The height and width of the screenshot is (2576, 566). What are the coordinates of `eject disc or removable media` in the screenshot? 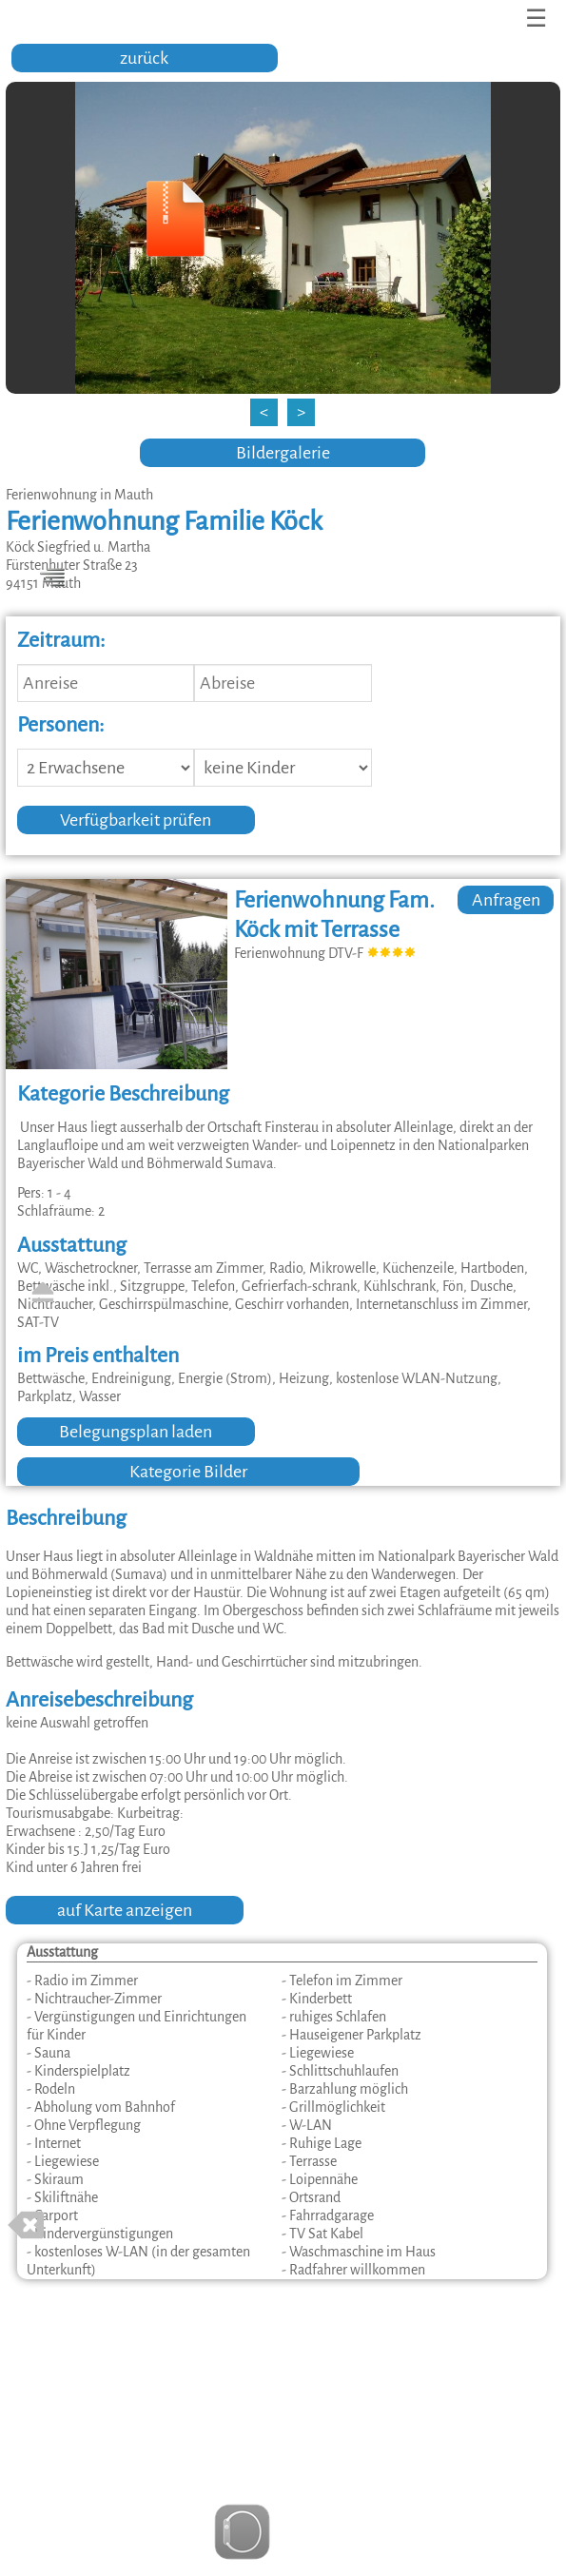 It's located at (43, 1293).